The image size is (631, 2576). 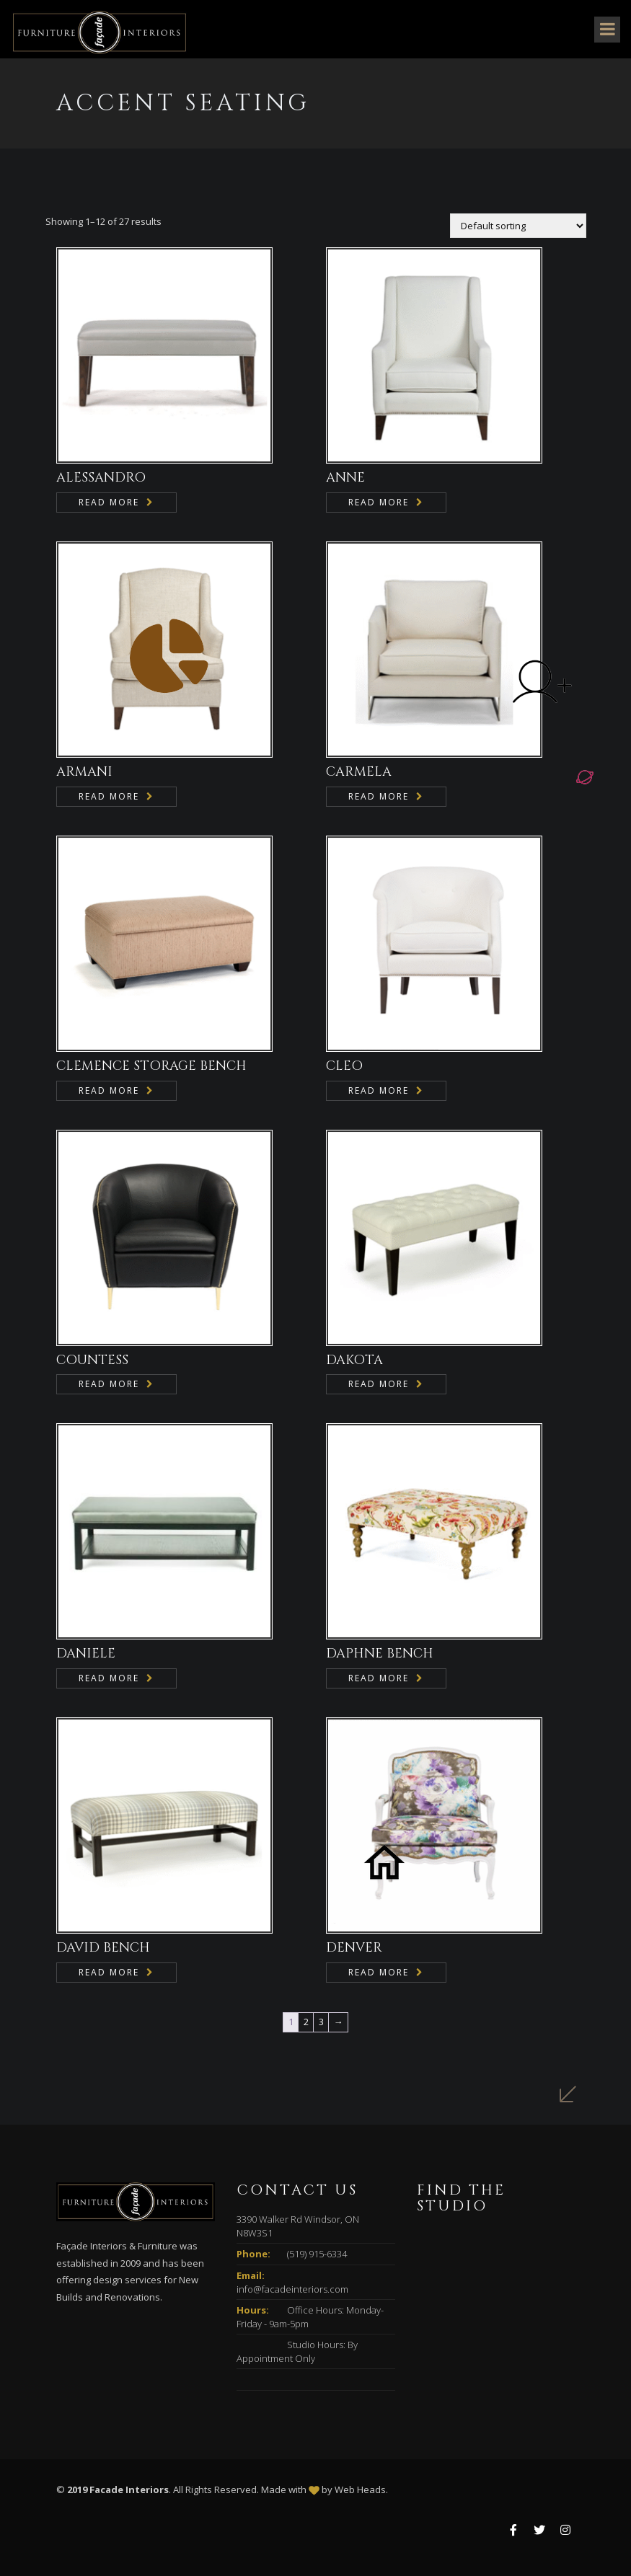 What do you see at coordinates (540, 683) in the screenshot?
I see `add a new contact or friend` at bounding box center [540, 683].